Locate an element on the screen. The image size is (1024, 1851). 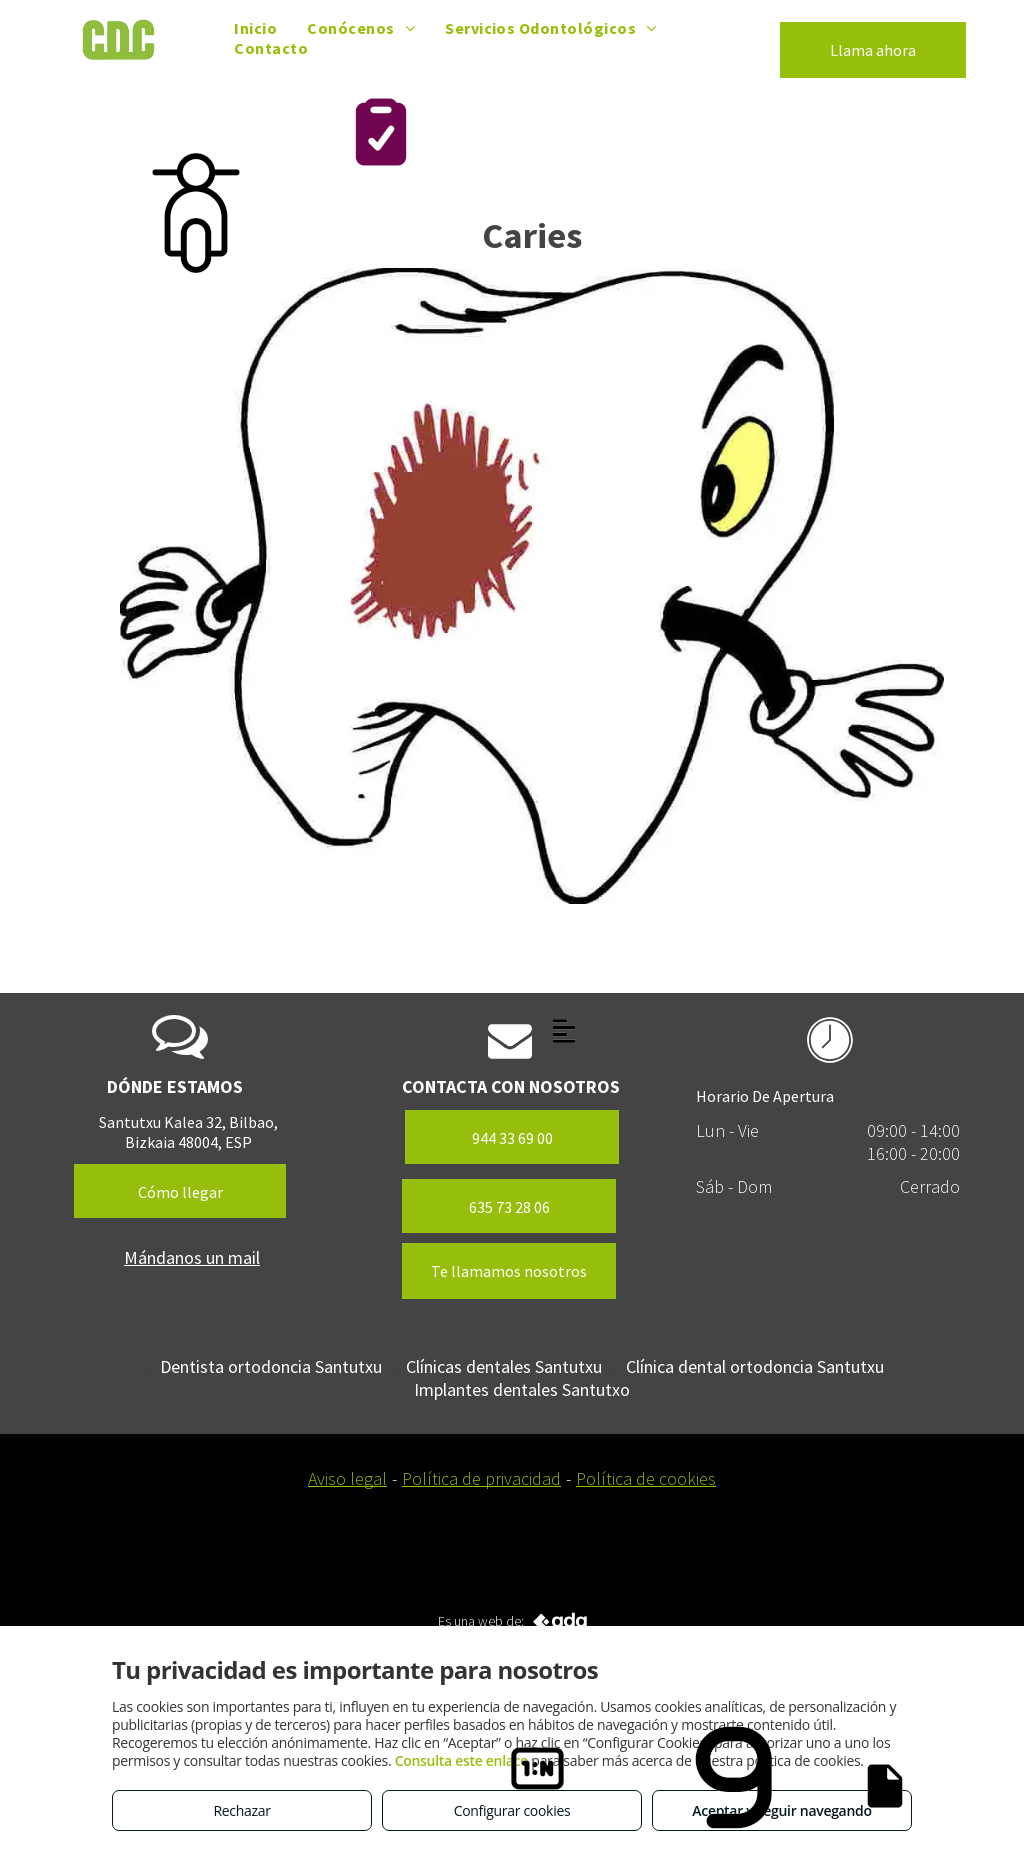
select moped or scooter as transportation mode is located at coordinates (196, 213).